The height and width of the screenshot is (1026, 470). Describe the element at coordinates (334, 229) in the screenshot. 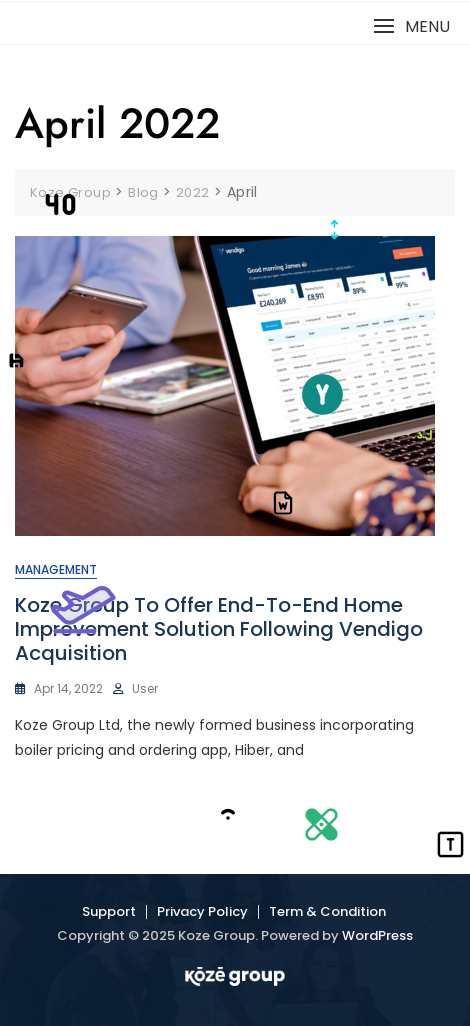

I see `drag to reorder items vertically` at that location.